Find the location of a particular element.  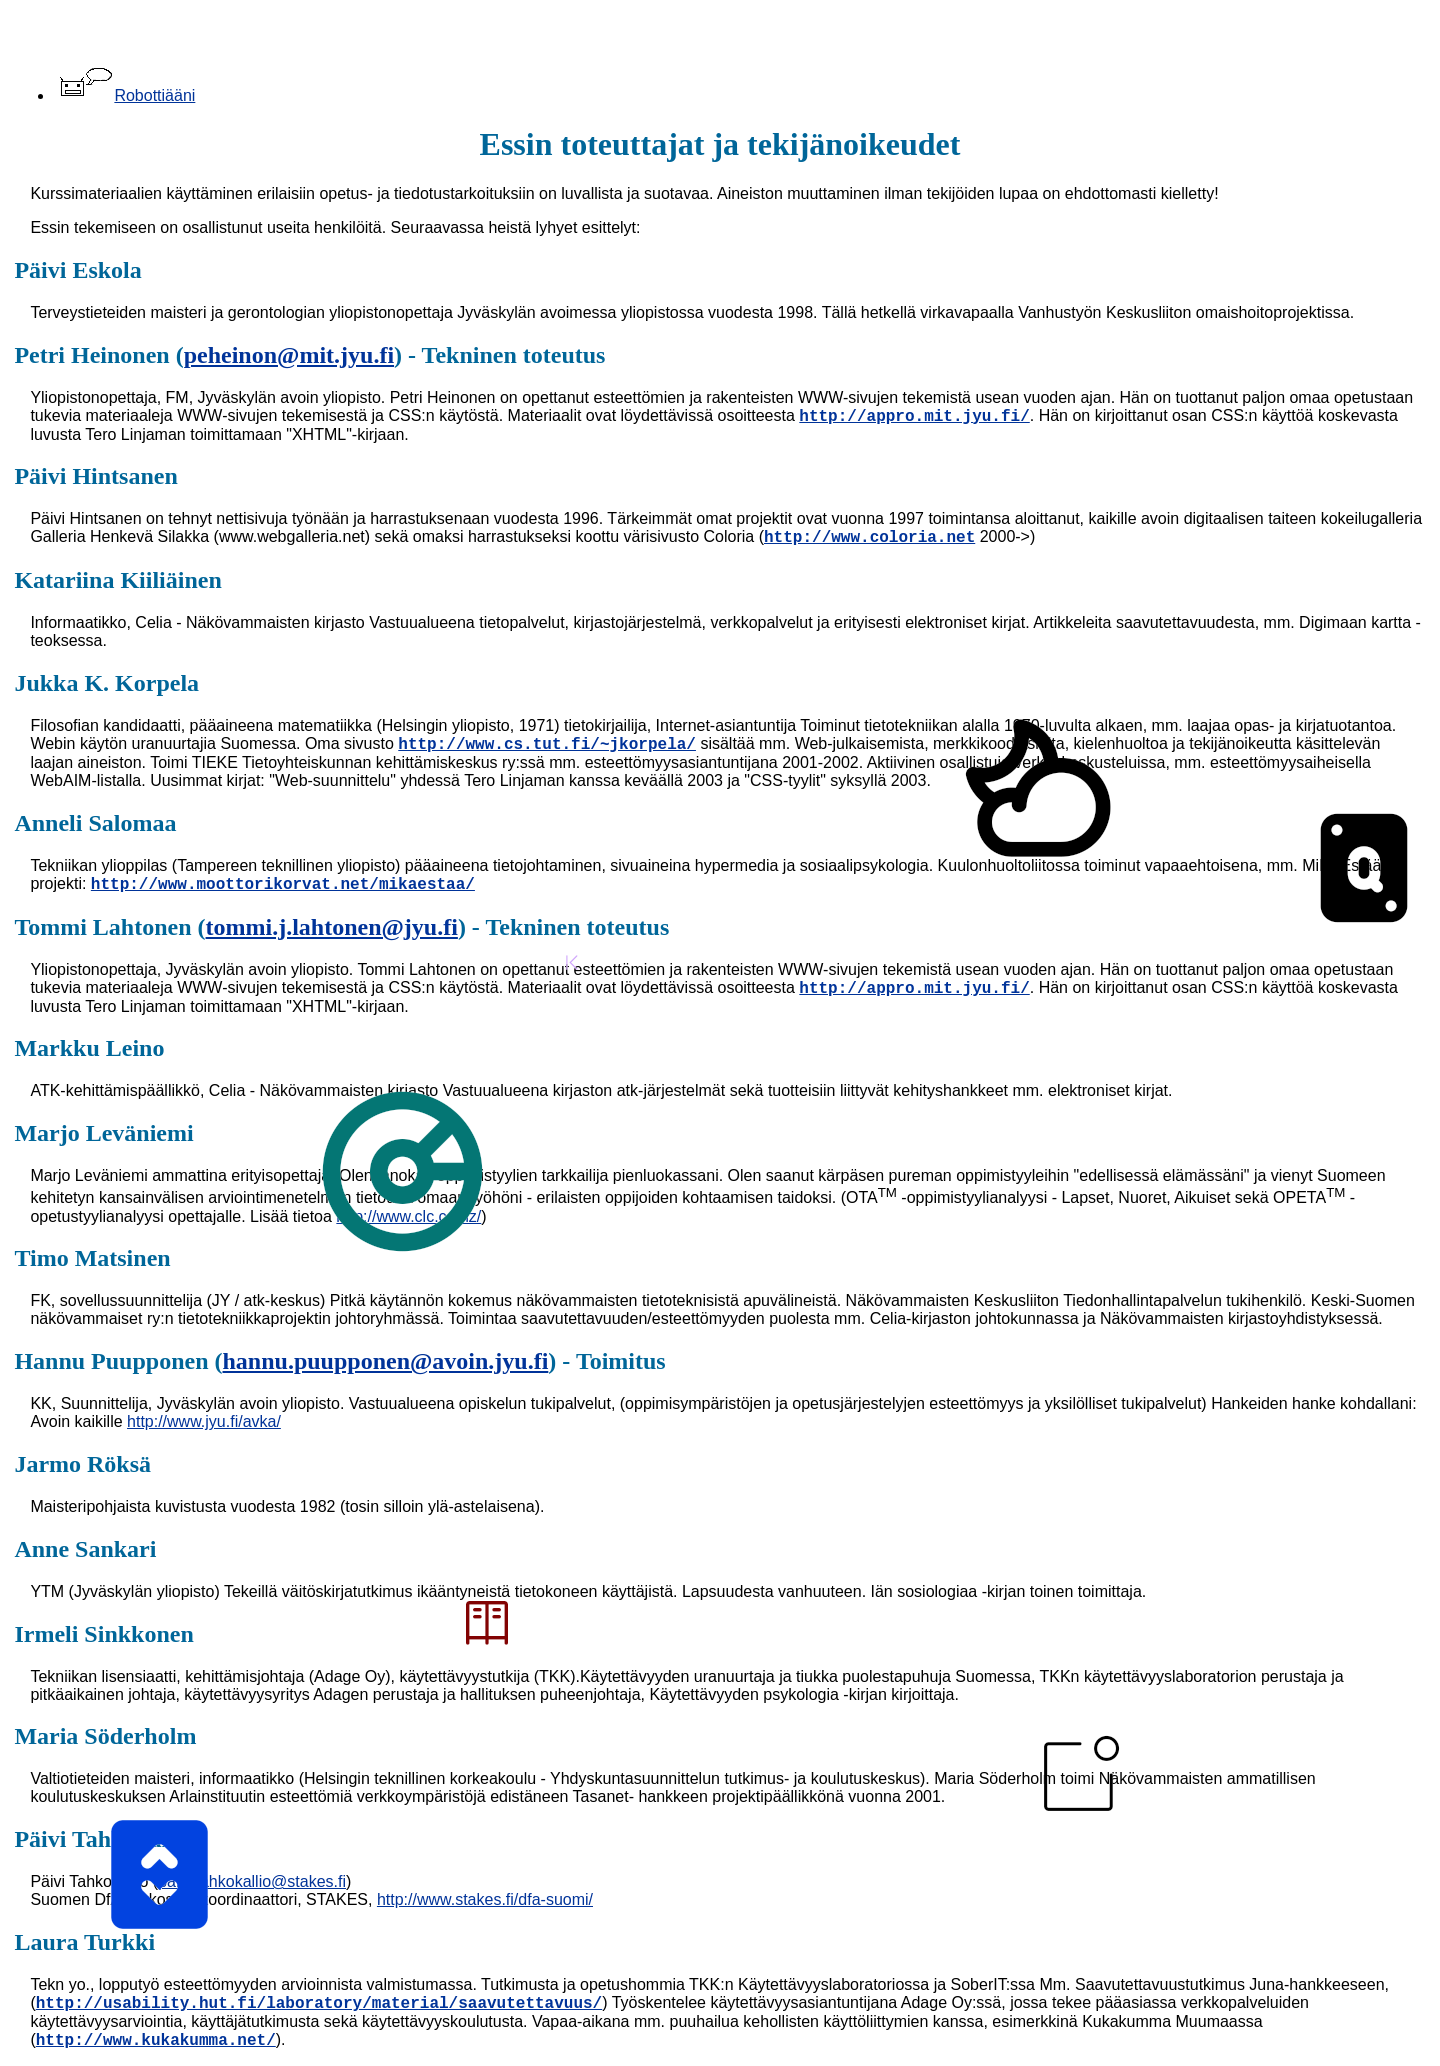

play or access music library is located at coordinates (402, 1171).